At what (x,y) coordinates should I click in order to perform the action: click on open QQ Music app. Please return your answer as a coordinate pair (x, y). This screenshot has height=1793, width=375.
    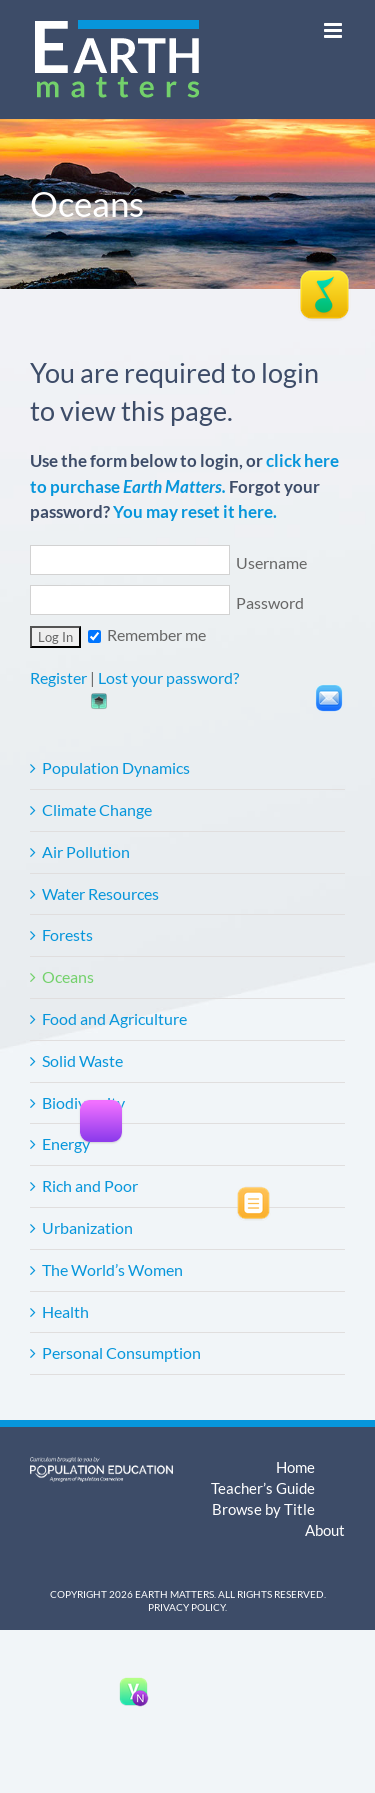
    Looking at the image, I should click on (324, 294).